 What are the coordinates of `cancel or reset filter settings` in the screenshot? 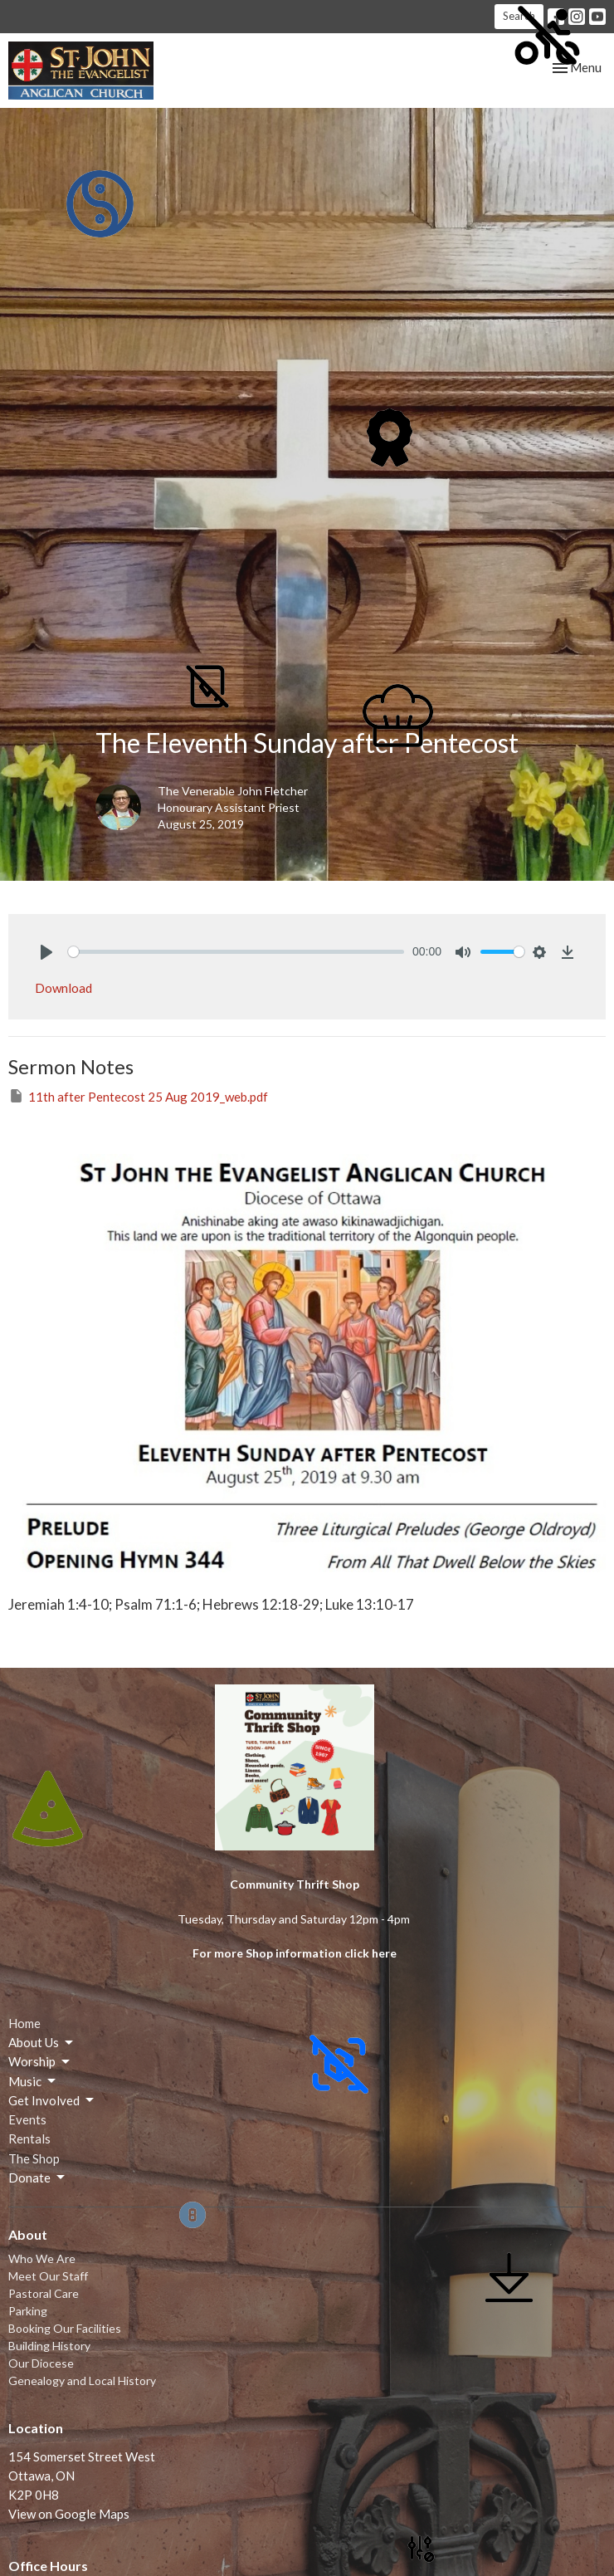 It's located at (420, 2548).